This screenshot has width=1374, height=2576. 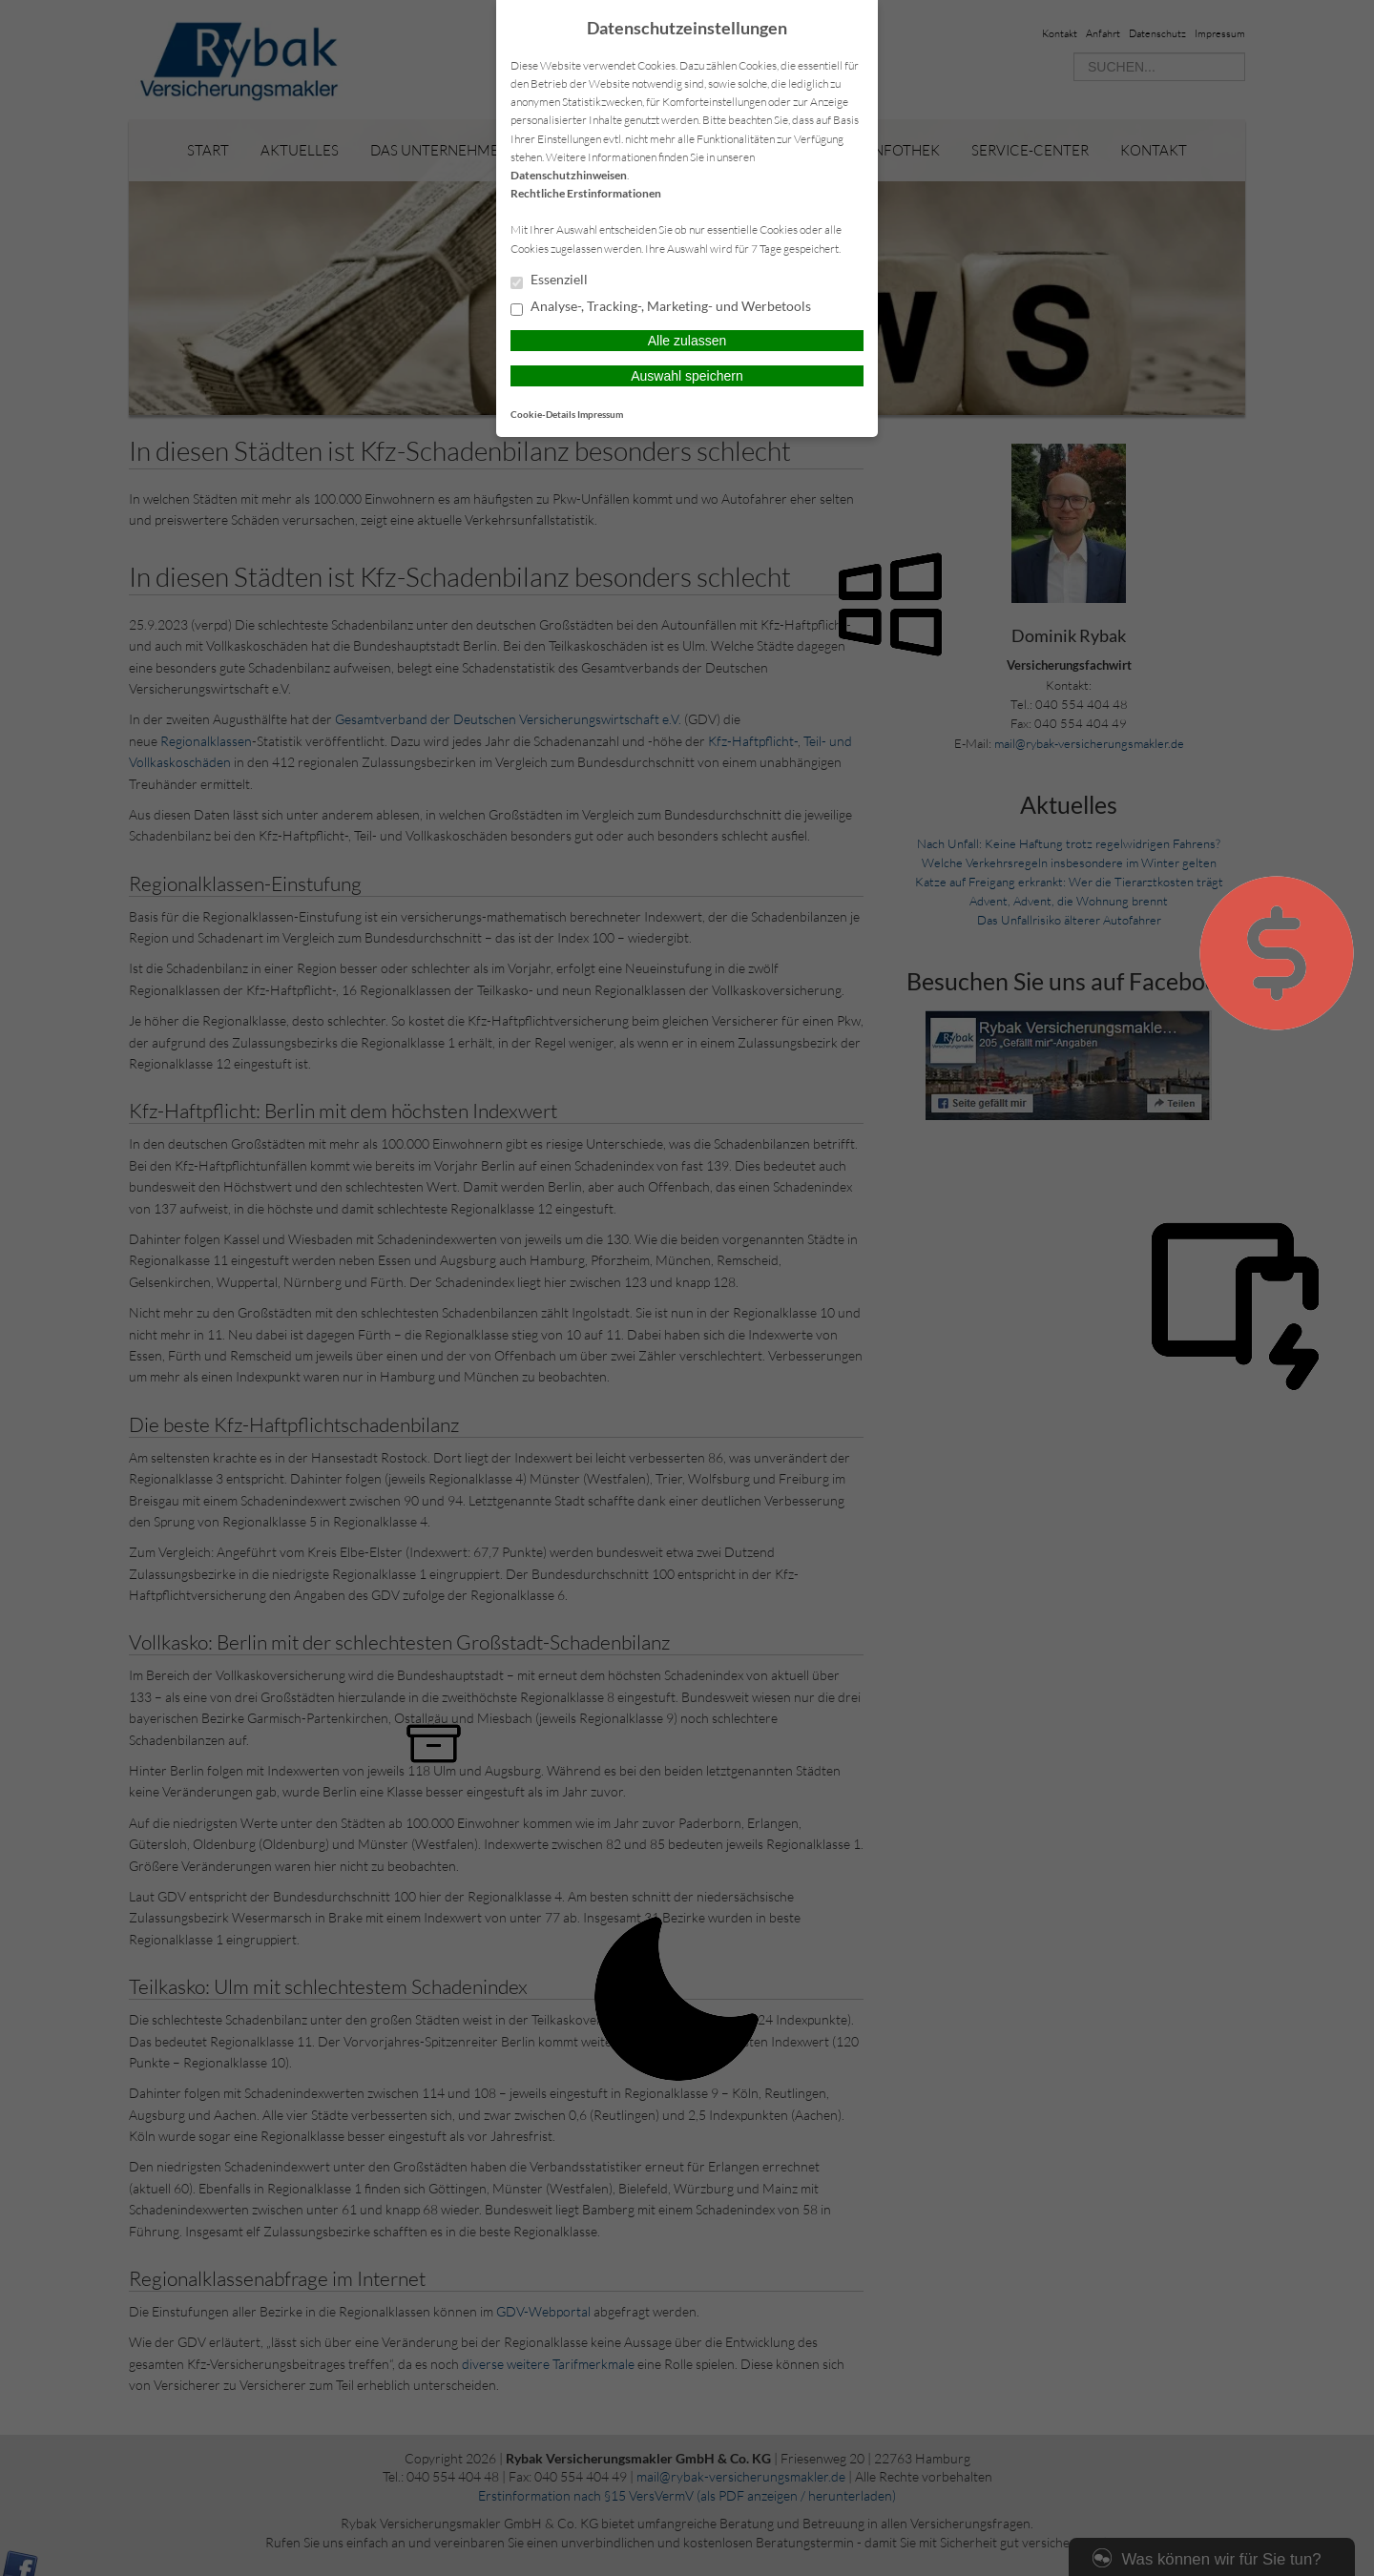 I want to click on view account balance or financial summary, so click(x=1277, y=953).